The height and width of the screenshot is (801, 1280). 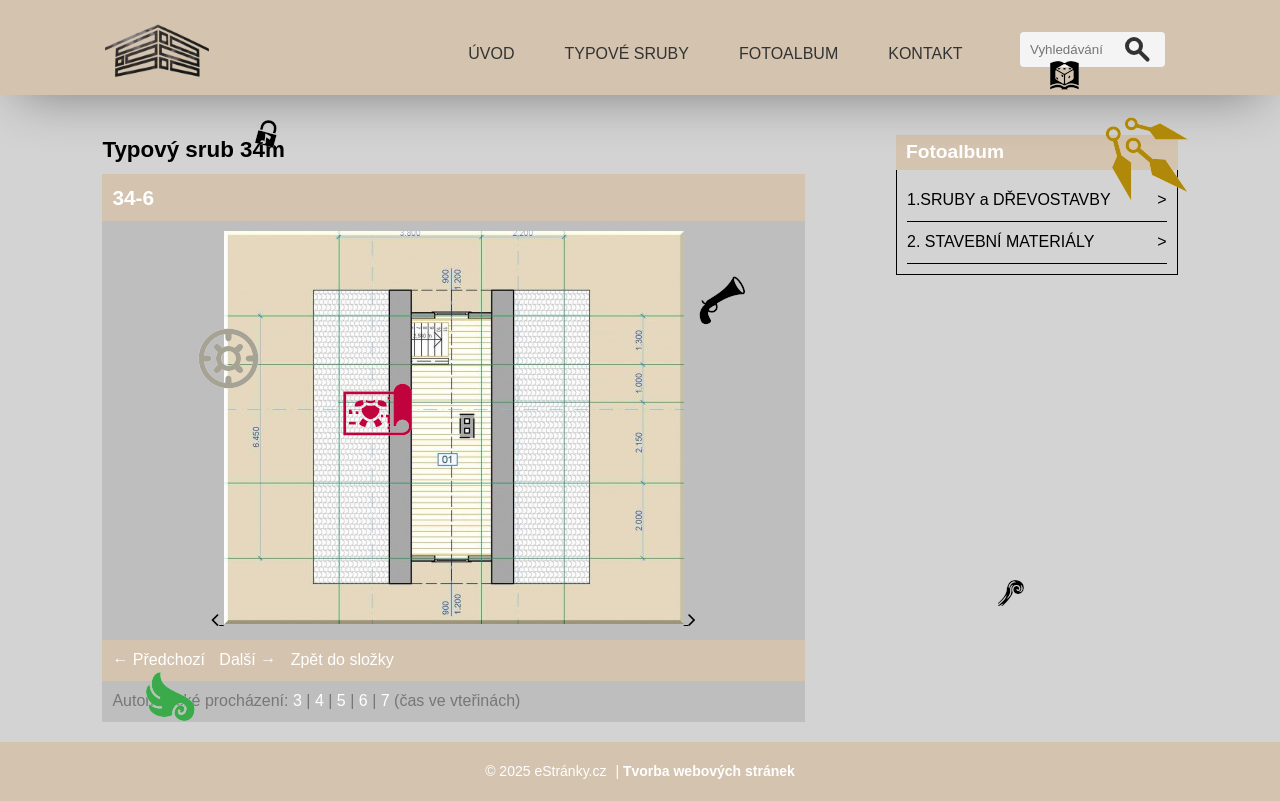 I want to click on mute or silence audio notifications, so click(x=266, y=134).